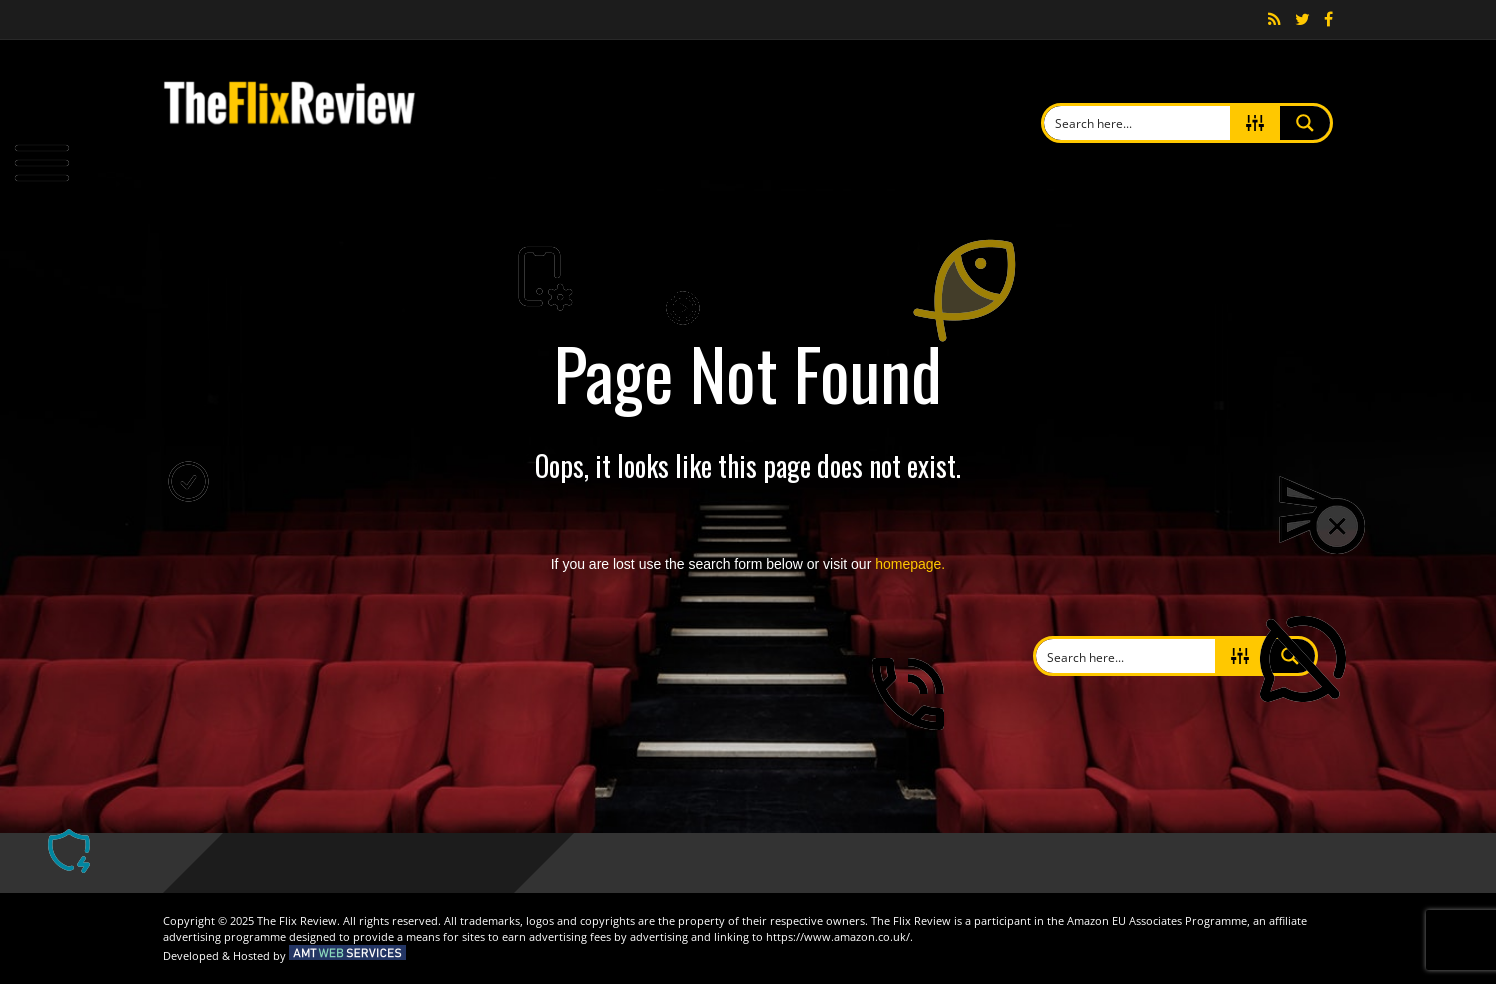  What do you see at coordinates (1303, 659) in the screenshot?
I see `mute or disable chat notifications` at bounding box center [1303, 659].